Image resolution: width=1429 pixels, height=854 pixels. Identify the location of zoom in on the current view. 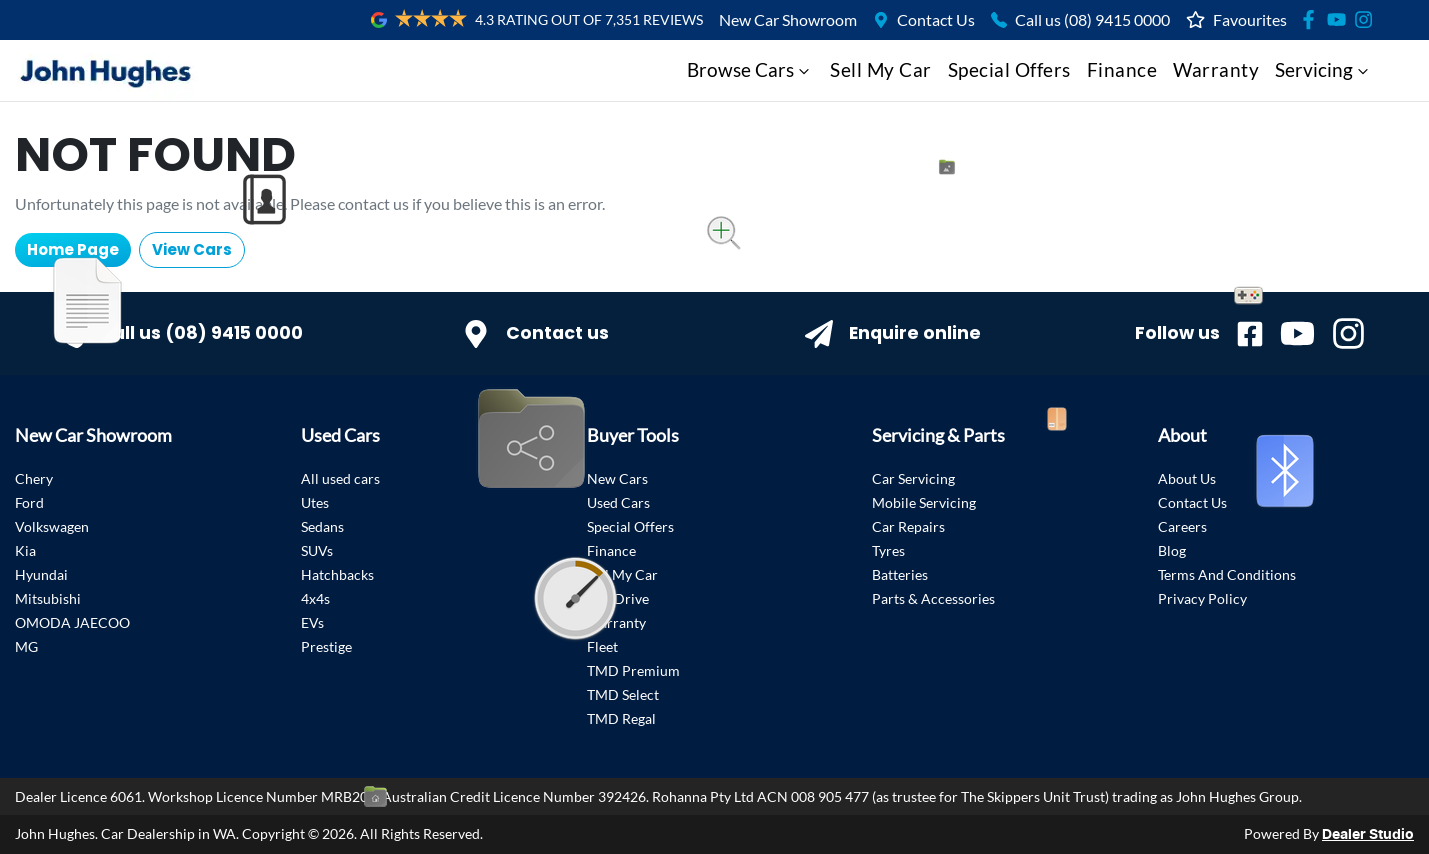
(723, 232).